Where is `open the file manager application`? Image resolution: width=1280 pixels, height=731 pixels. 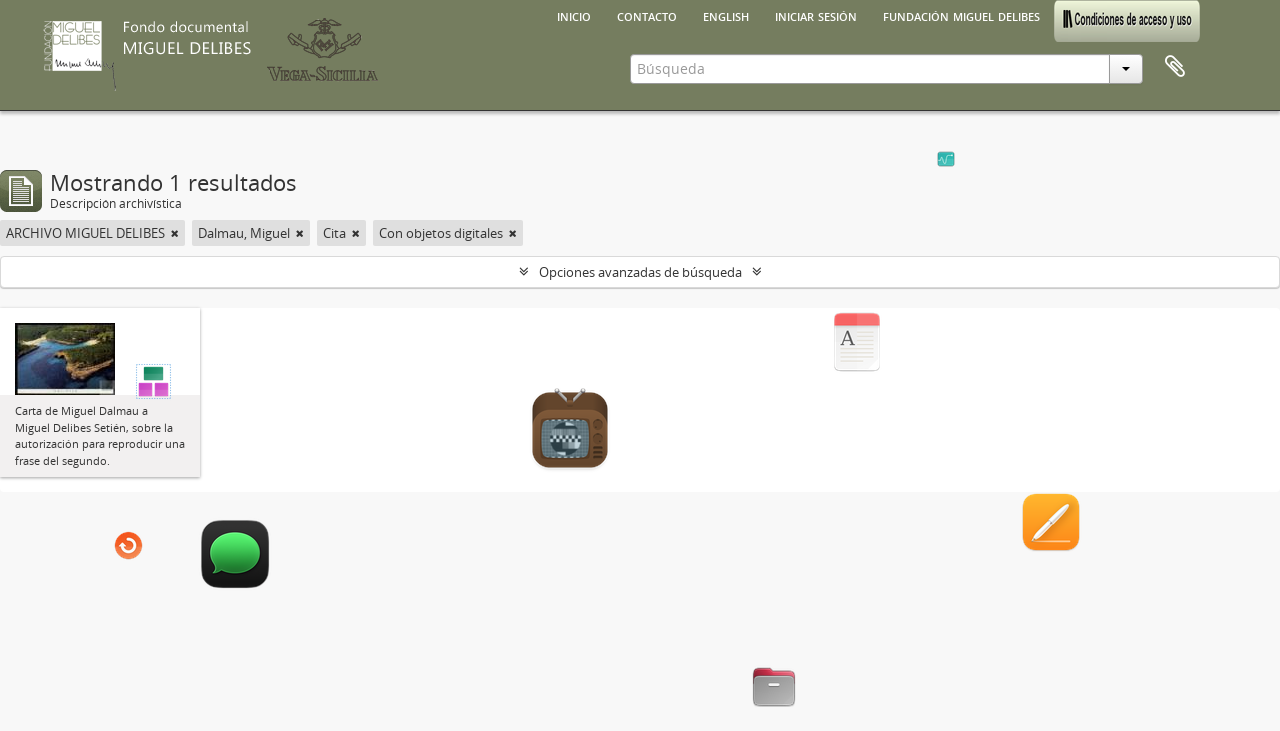
open the file manager application is located at coordinates (774, 687).